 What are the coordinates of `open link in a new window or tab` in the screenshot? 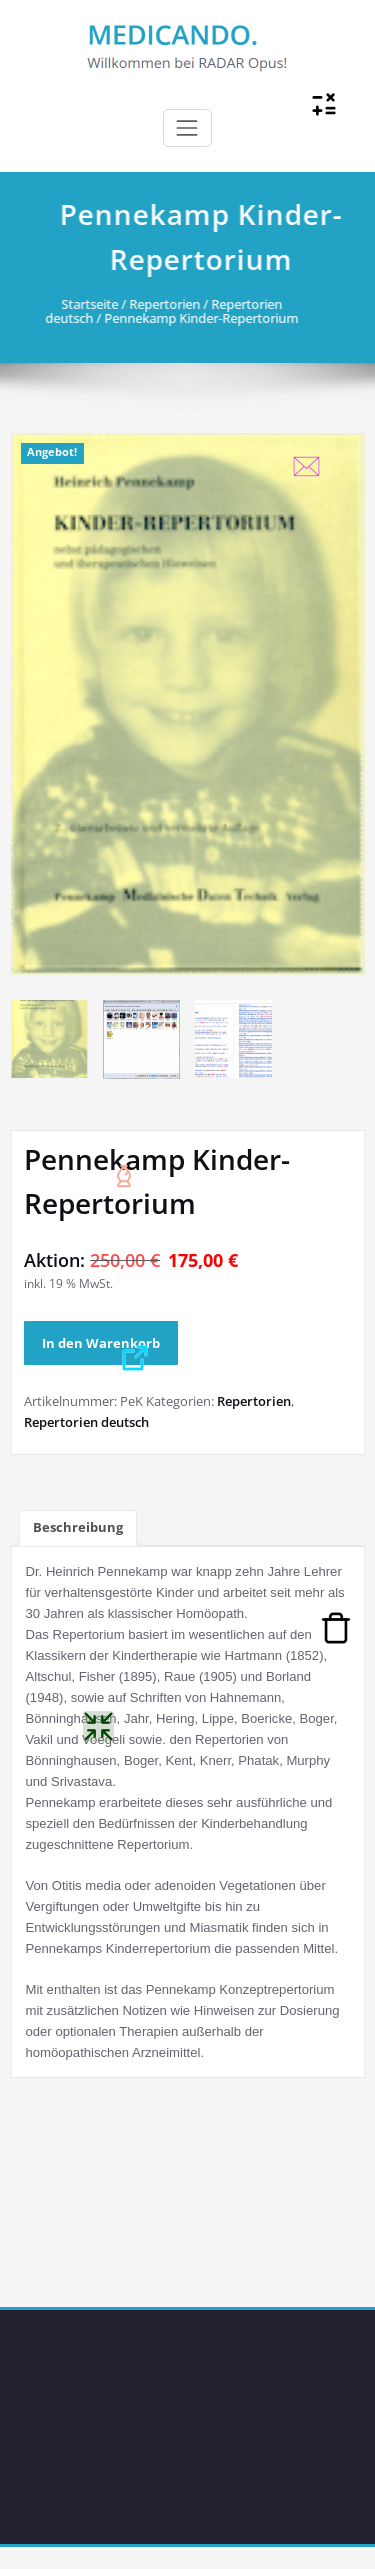 It's located at (135, 1358).